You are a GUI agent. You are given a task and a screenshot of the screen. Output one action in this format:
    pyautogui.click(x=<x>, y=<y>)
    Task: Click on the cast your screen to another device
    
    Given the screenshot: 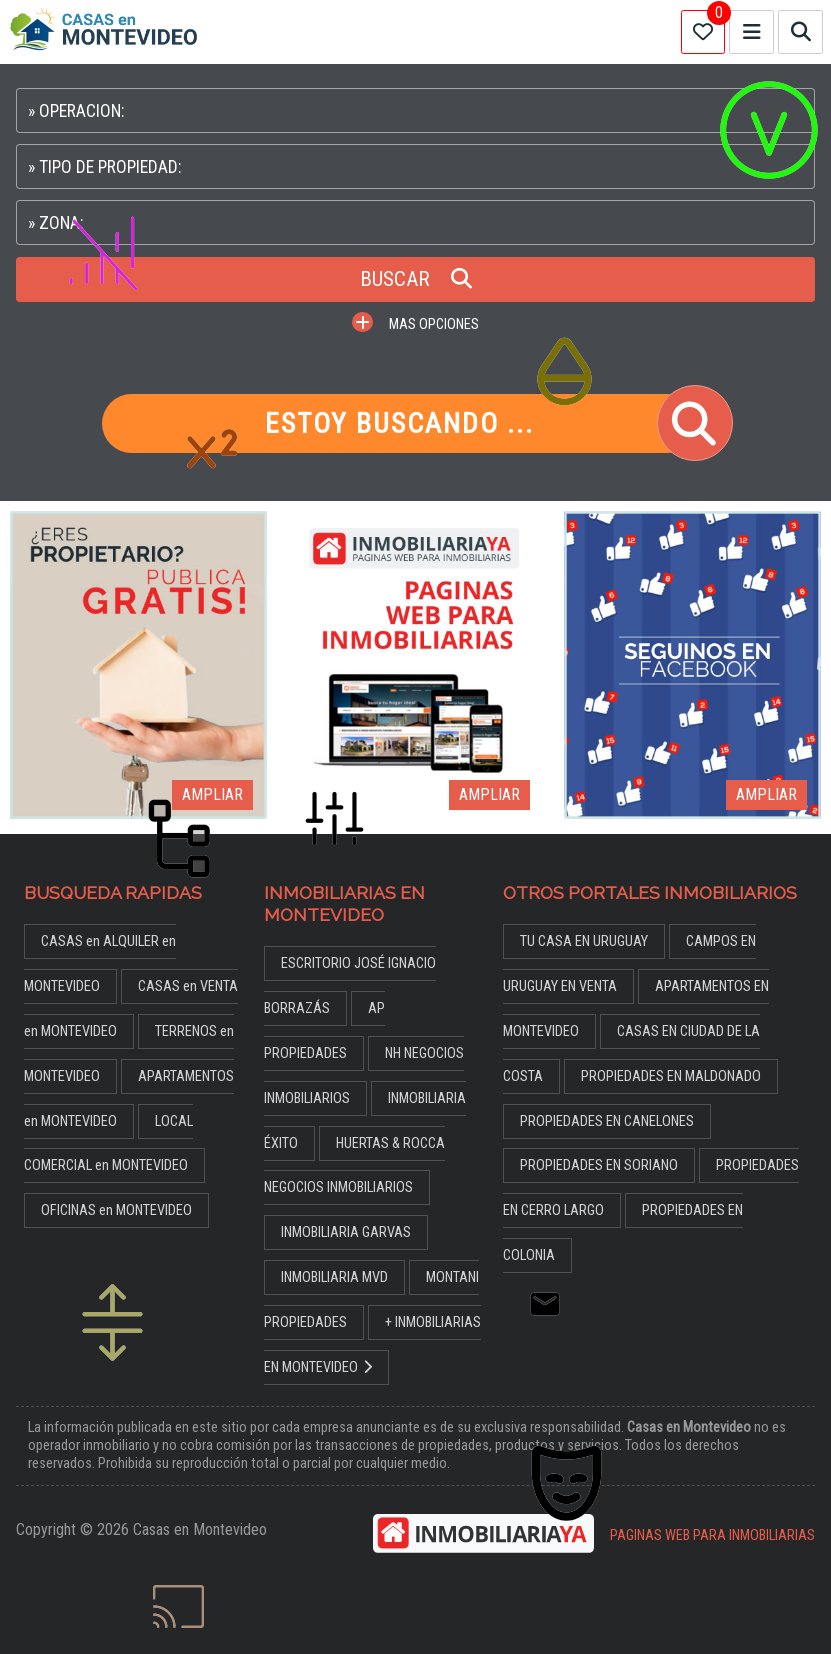 What is the action you would take?
    pyautogui.click(x=178, y=1606)
    